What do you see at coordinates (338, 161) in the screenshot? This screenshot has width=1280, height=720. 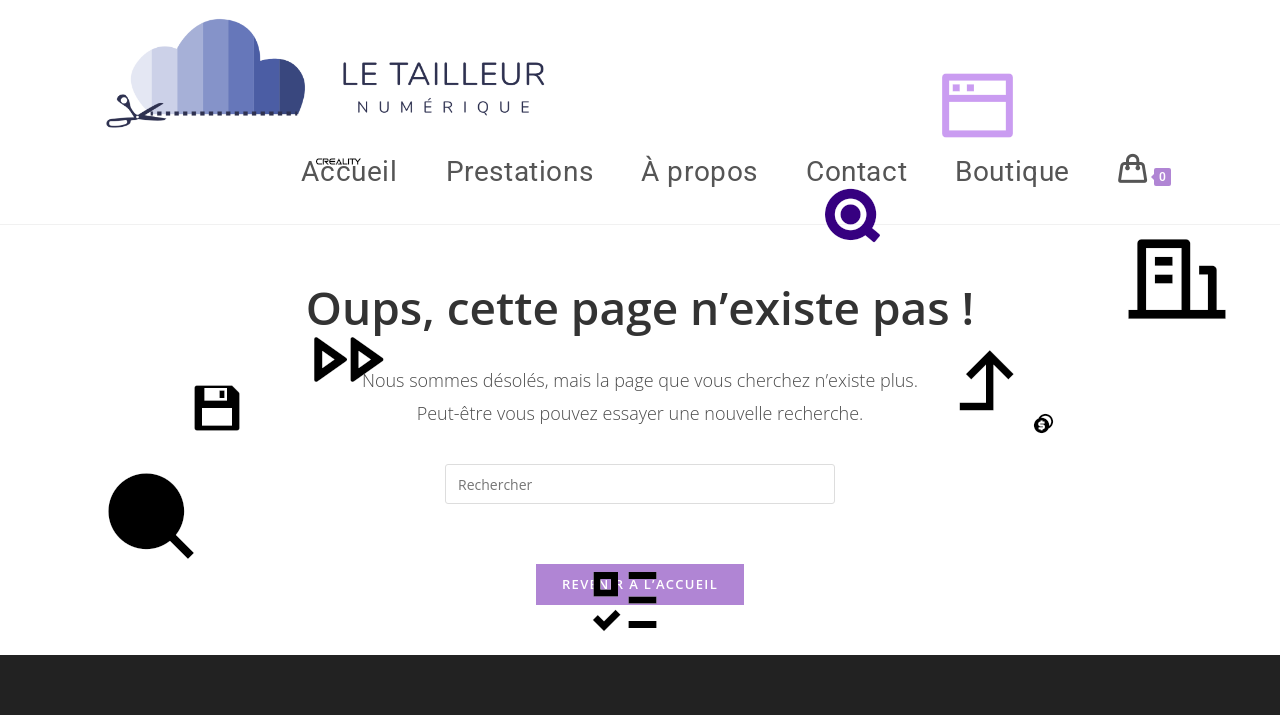 I see `creality brand logo` at bounding box center [338, 161].